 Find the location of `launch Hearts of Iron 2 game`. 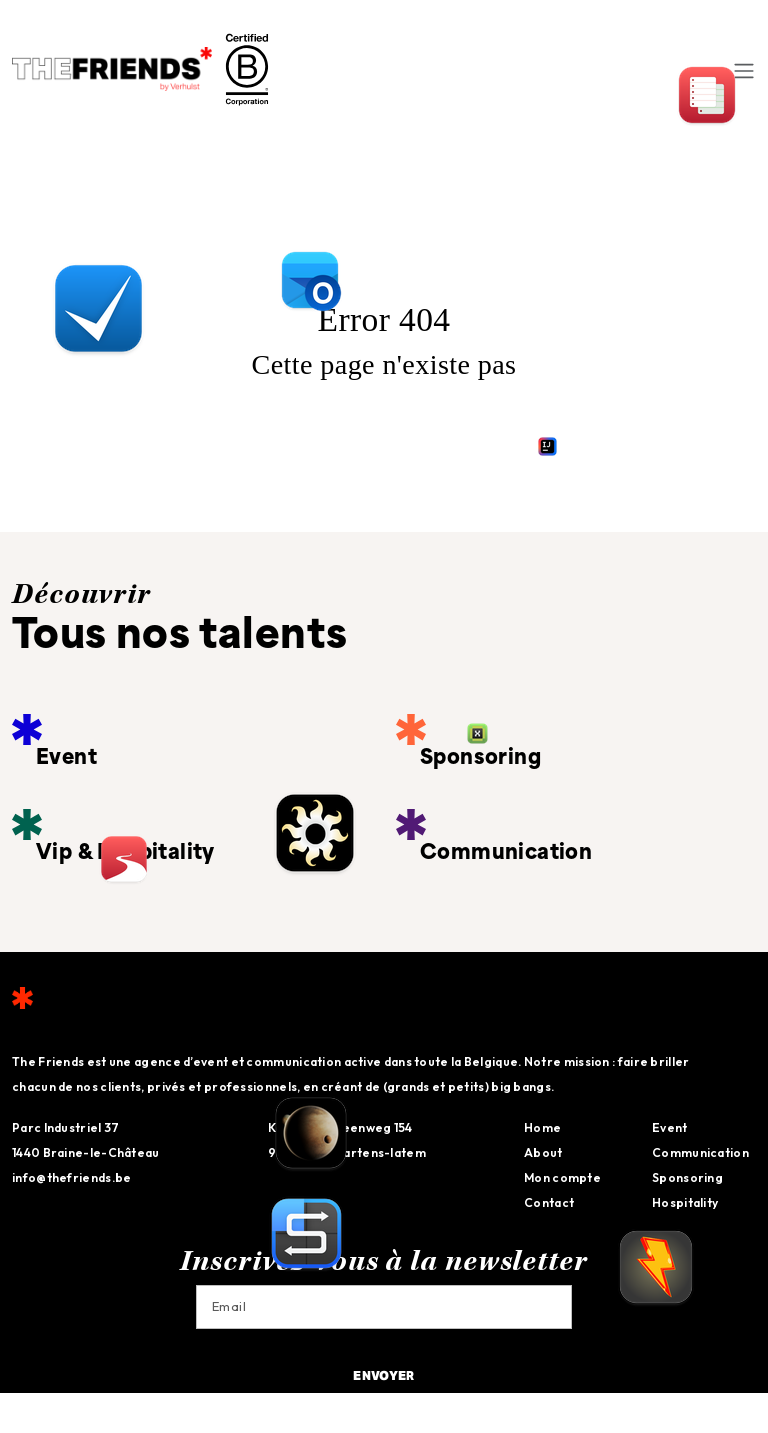

launch Hearts of Iron 2 game is located at coordinates (315, 833).